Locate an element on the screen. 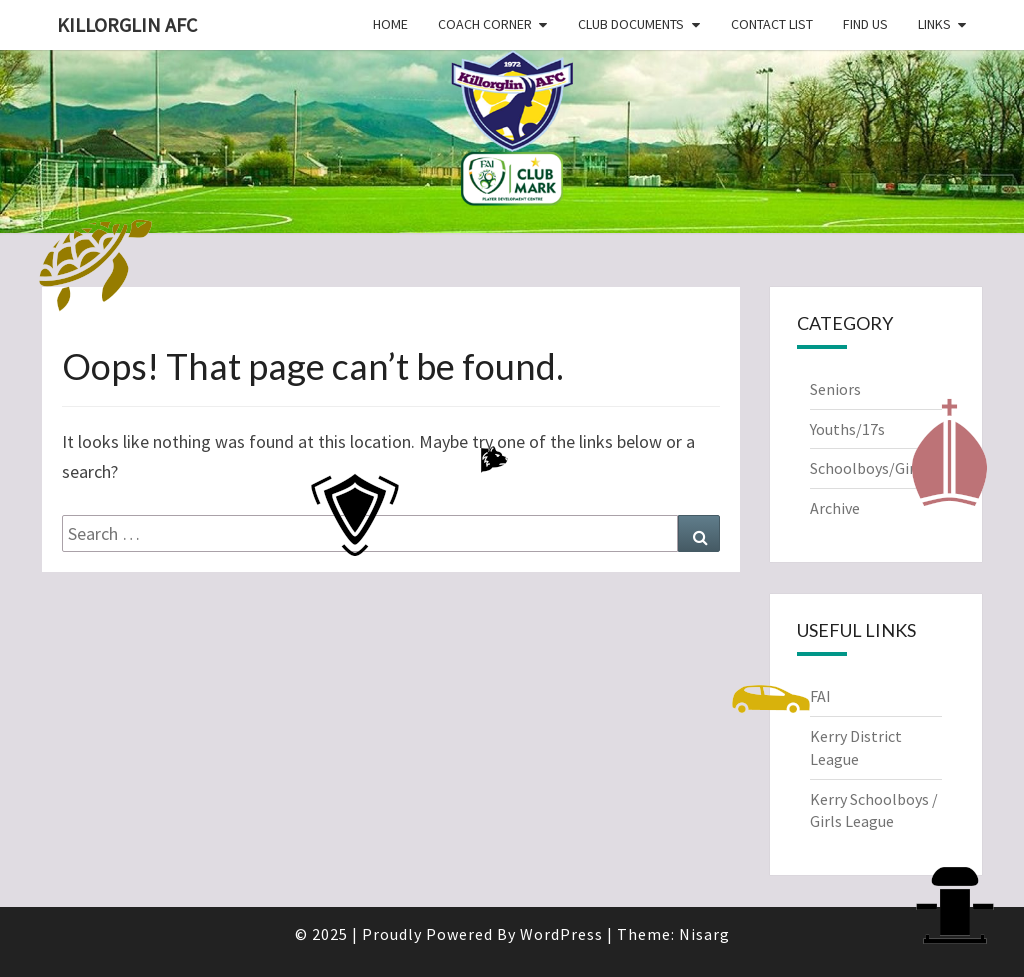 The image size is (1024, 977). indicates marine wildlife or ocean conservation content is located at coordinates (95, 265).